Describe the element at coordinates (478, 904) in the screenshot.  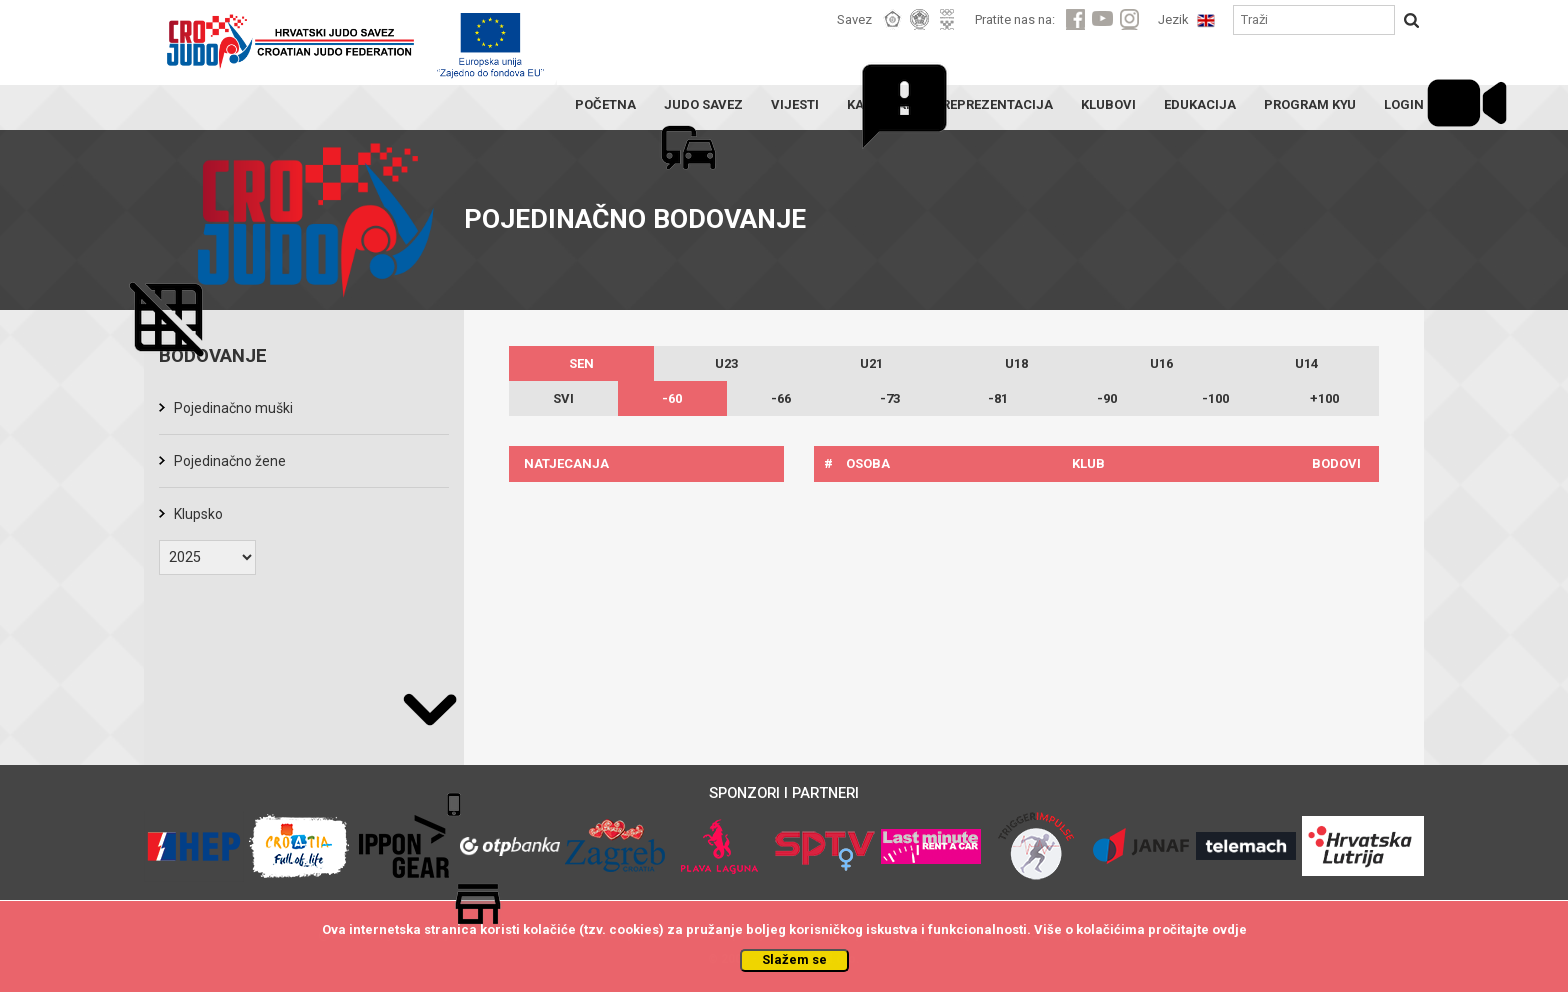
I see `access the store or marketplace` at that location.